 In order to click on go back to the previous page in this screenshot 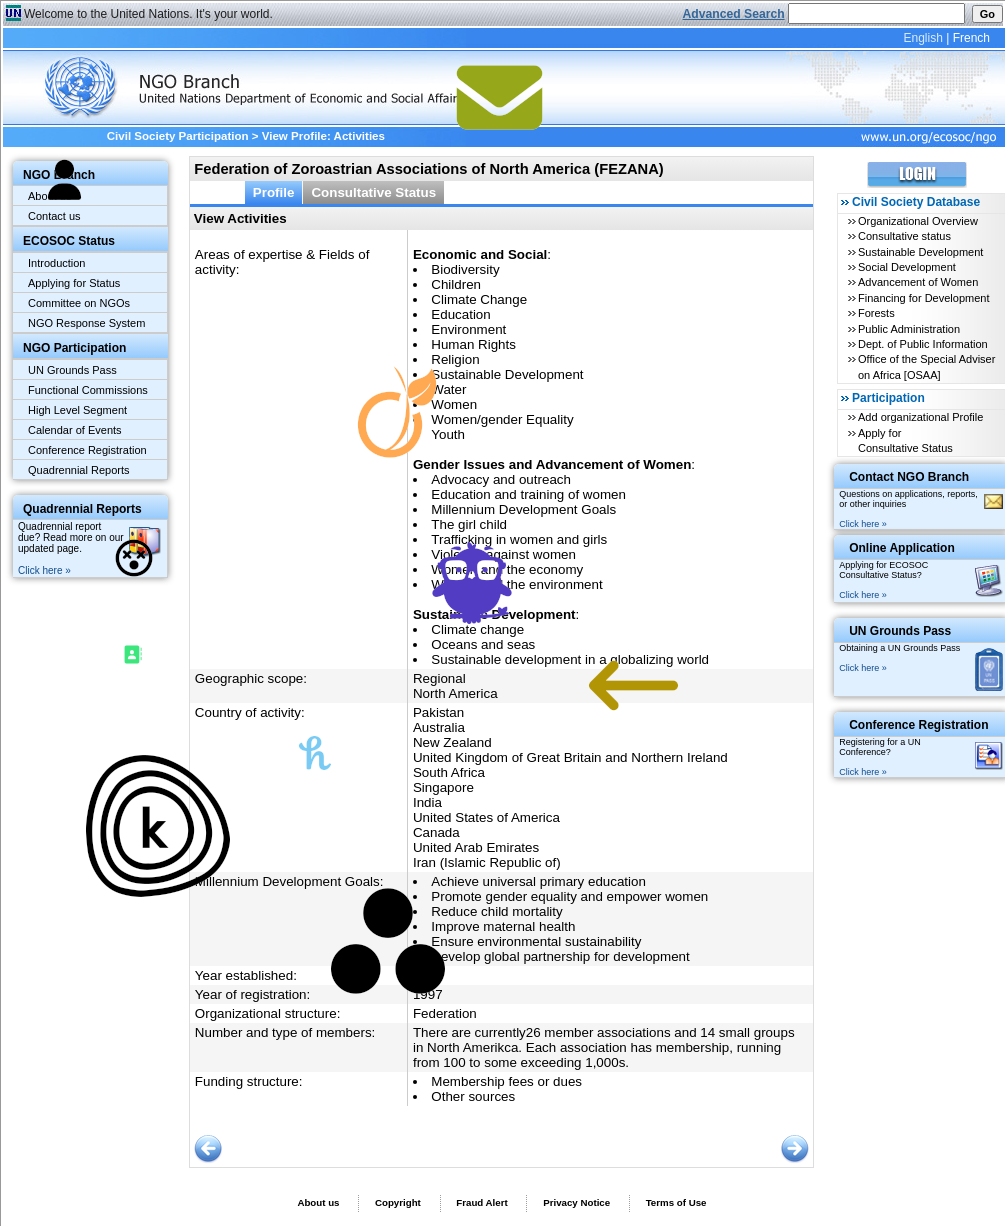, I will do `click(633, 685)`.